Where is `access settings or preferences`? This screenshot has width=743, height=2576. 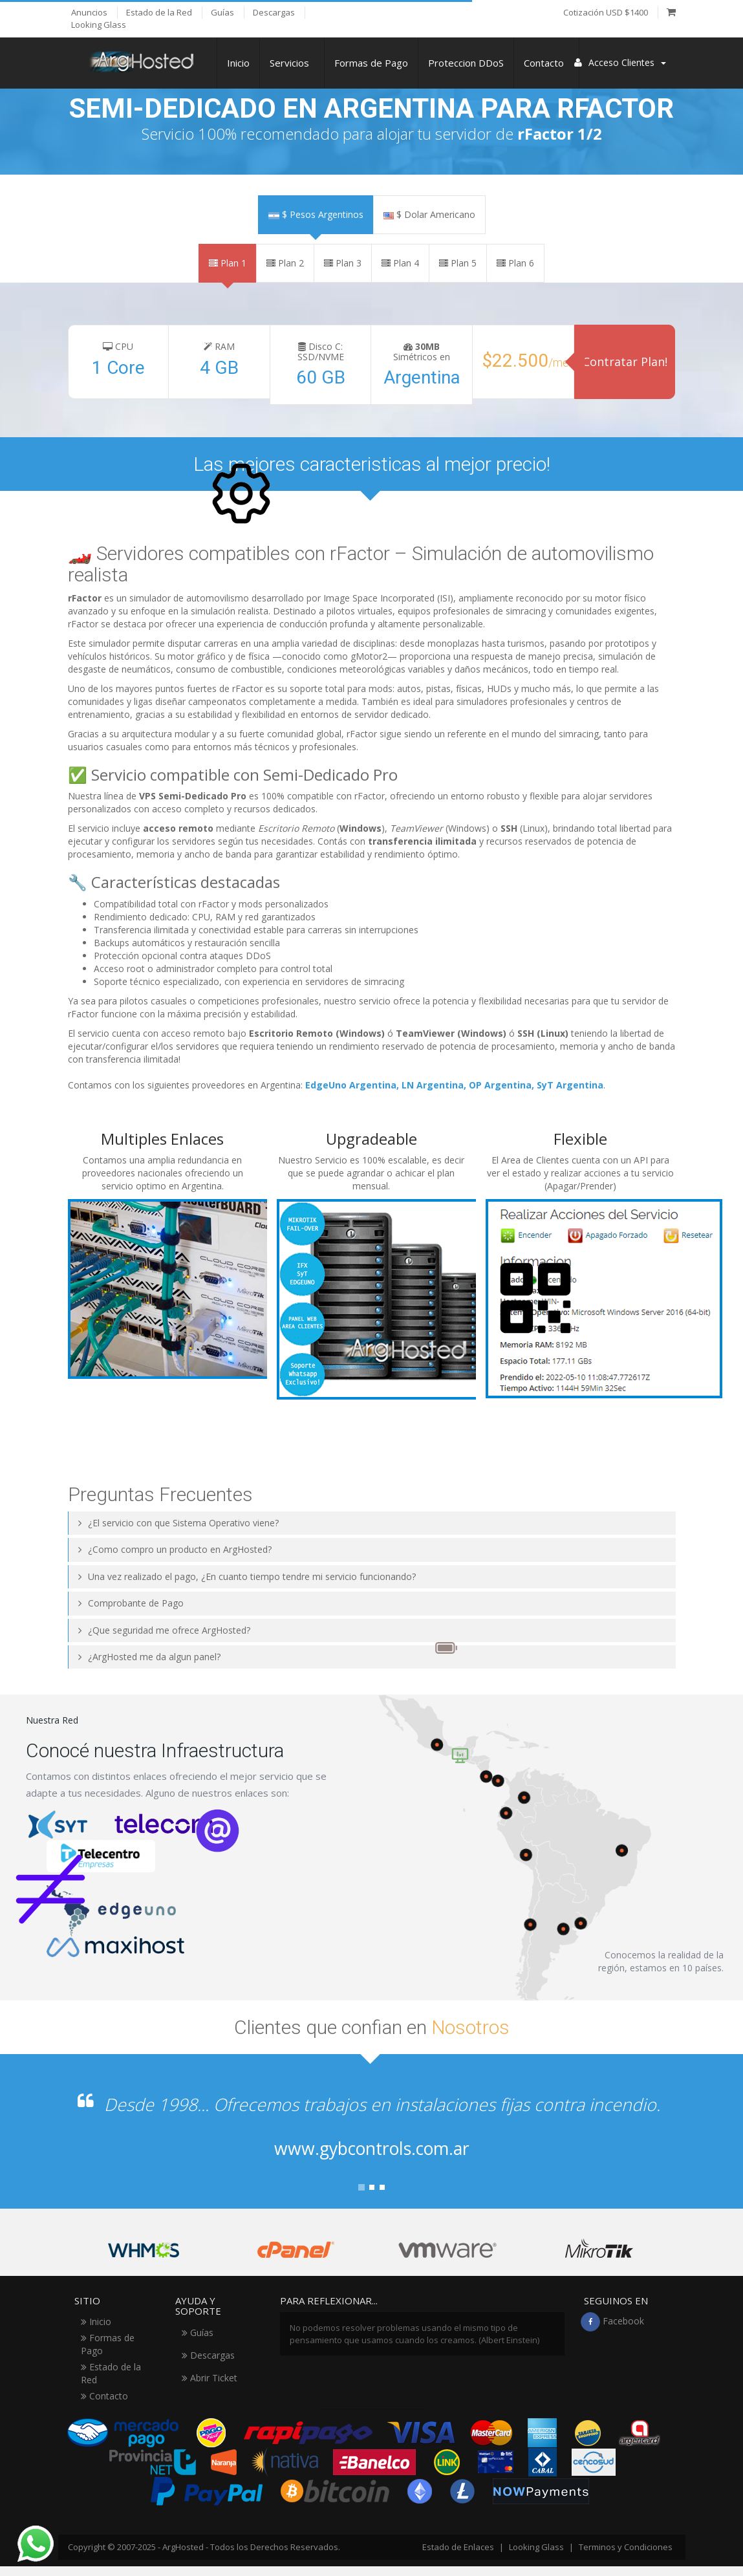
access settings or preferences is located at coordinates (241, 493).